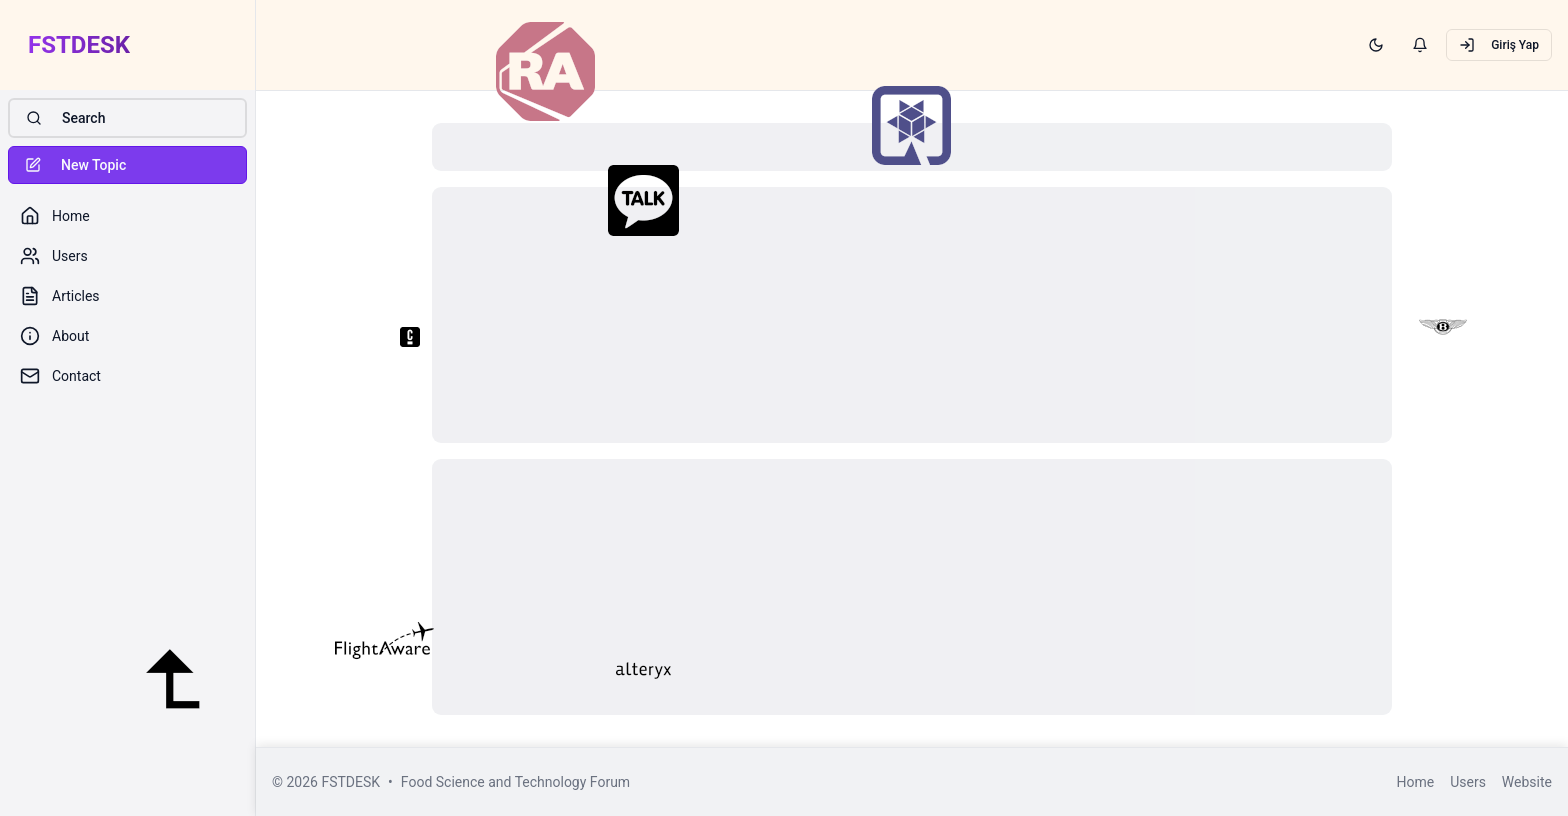 The image size is (1568, 816). I want to click on open FlightAware flight tracking app, so click(384, 640).